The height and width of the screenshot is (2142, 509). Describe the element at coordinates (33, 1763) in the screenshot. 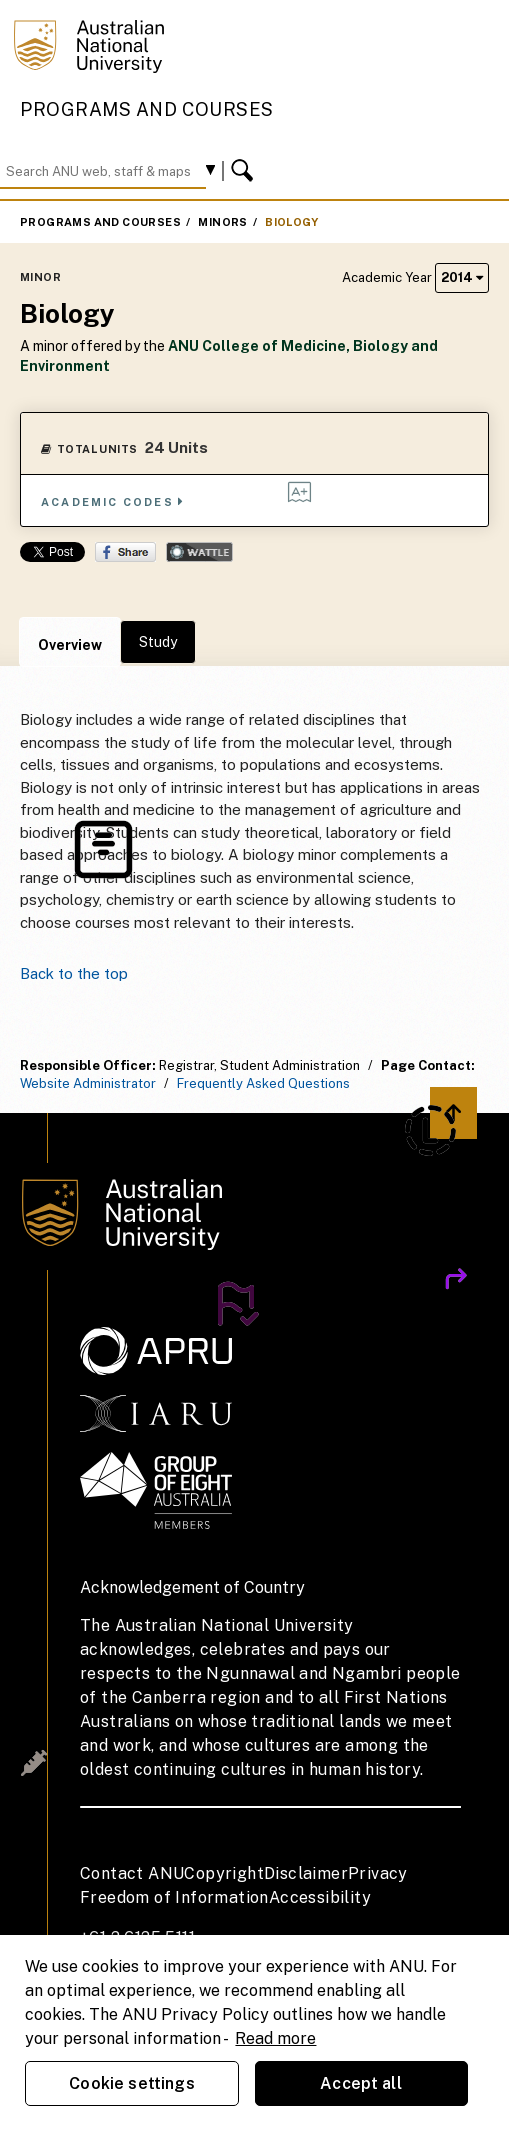

I see `access medical or health-related features` at that location.